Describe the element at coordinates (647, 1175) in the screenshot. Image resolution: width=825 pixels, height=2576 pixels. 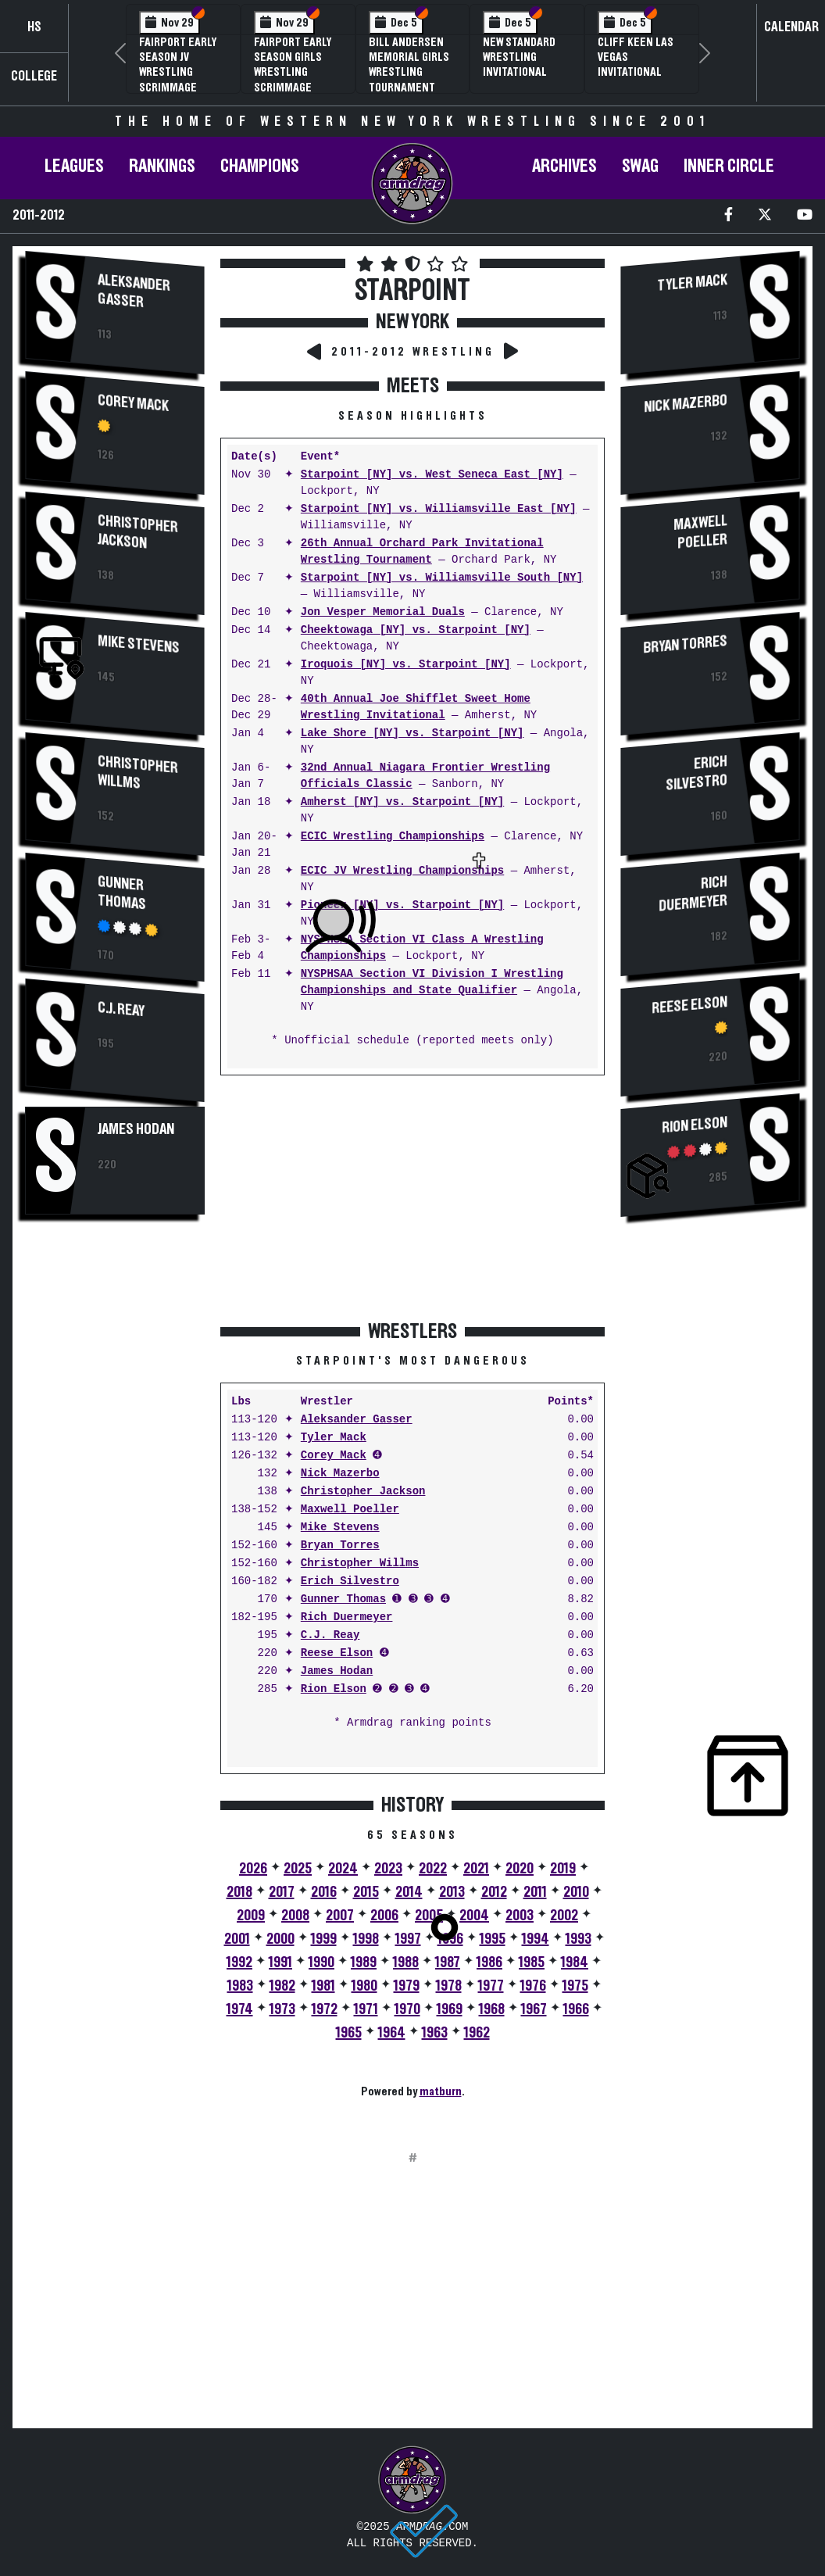
I see `search for a package or shipment` at that location.